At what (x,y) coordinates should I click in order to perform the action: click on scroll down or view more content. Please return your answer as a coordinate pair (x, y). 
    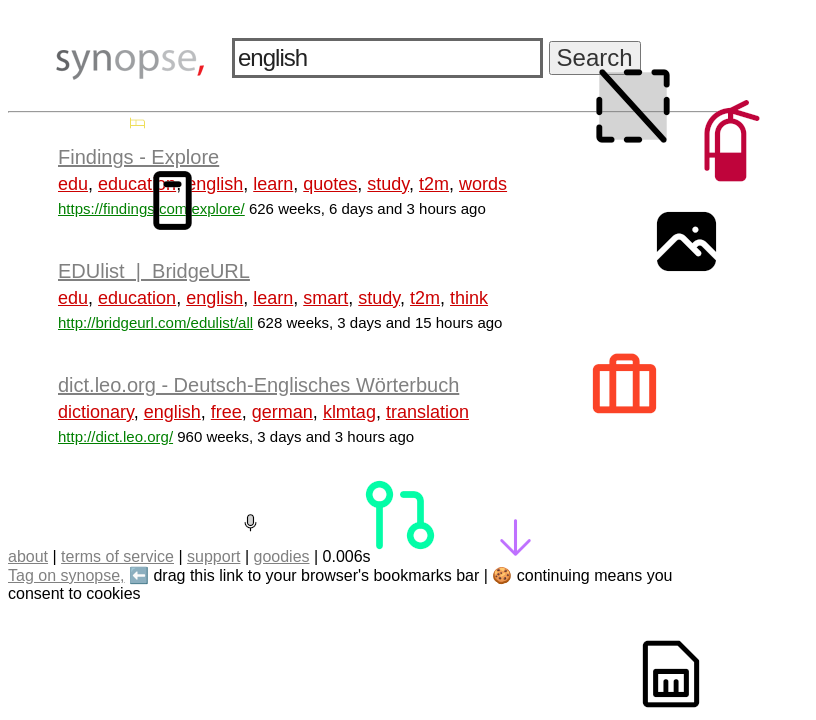
    Looking at the image, I should click on (515, 537).